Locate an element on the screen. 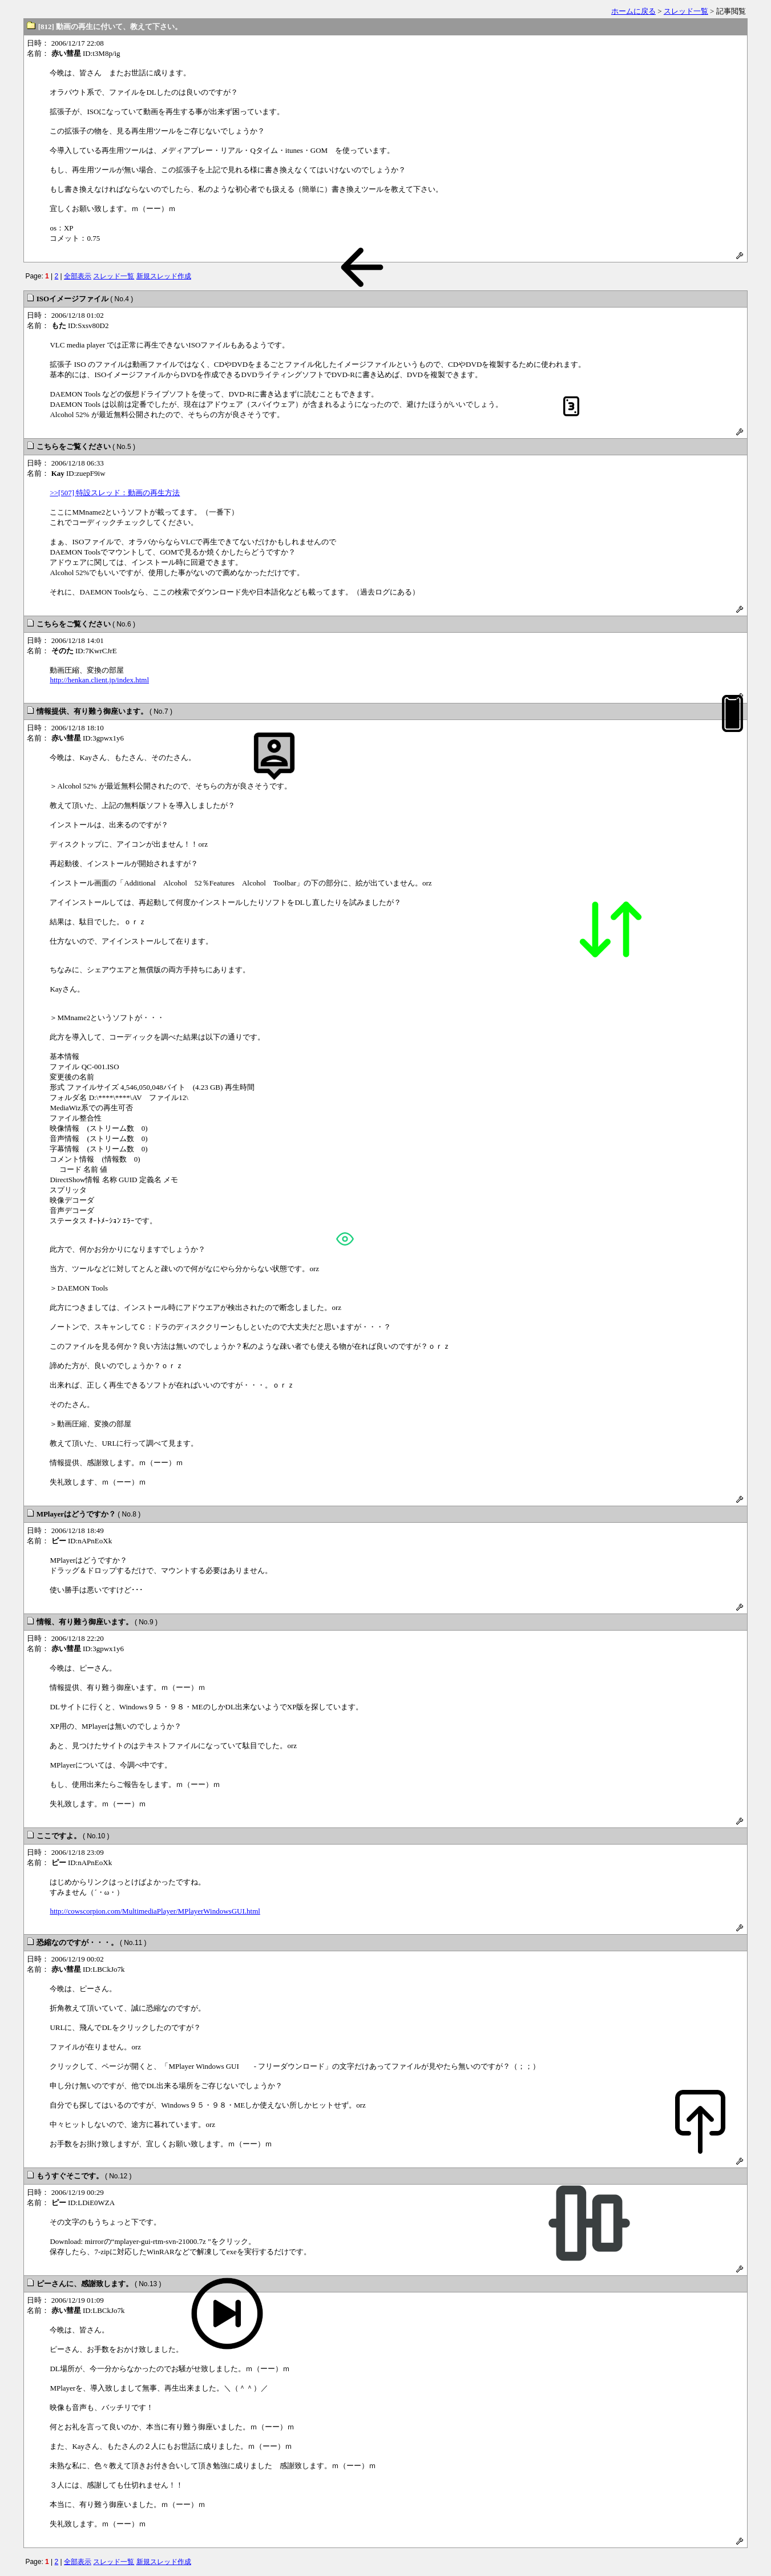 Image resolution: width=771 pixels, height=2576 pixels. sort items in ascending or descending order is located at coordinates (611, 929).